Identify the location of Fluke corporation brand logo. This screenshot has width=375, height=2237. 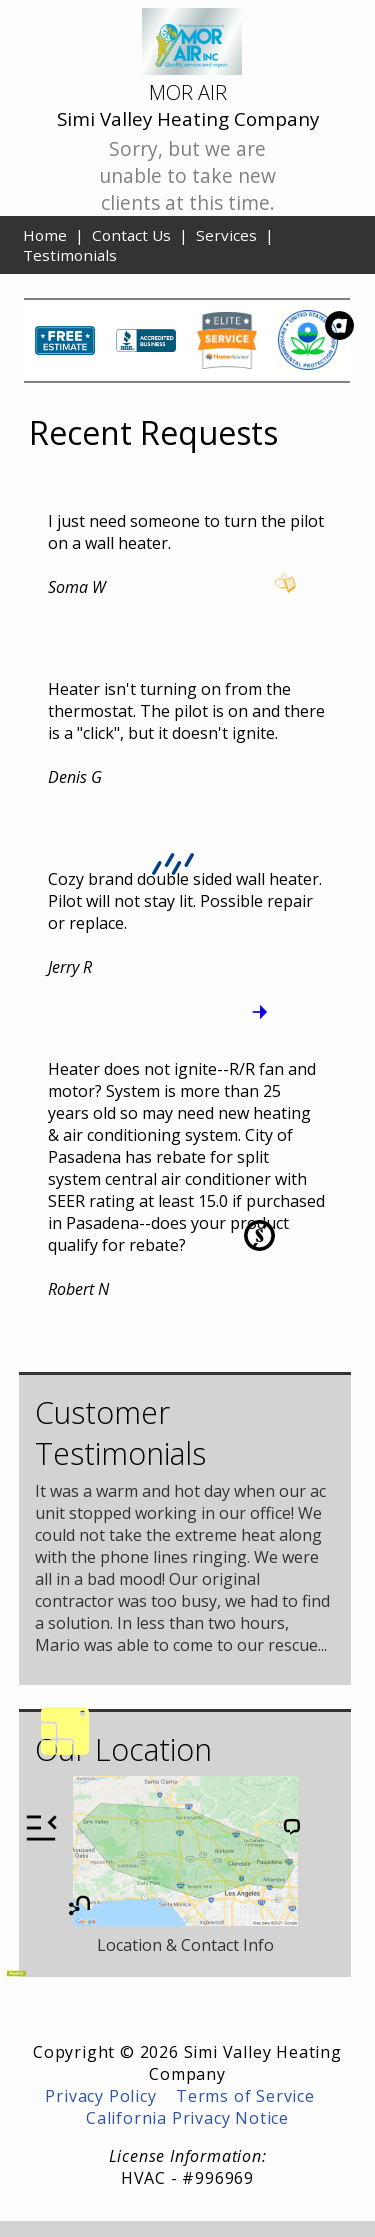
(16, 1973).